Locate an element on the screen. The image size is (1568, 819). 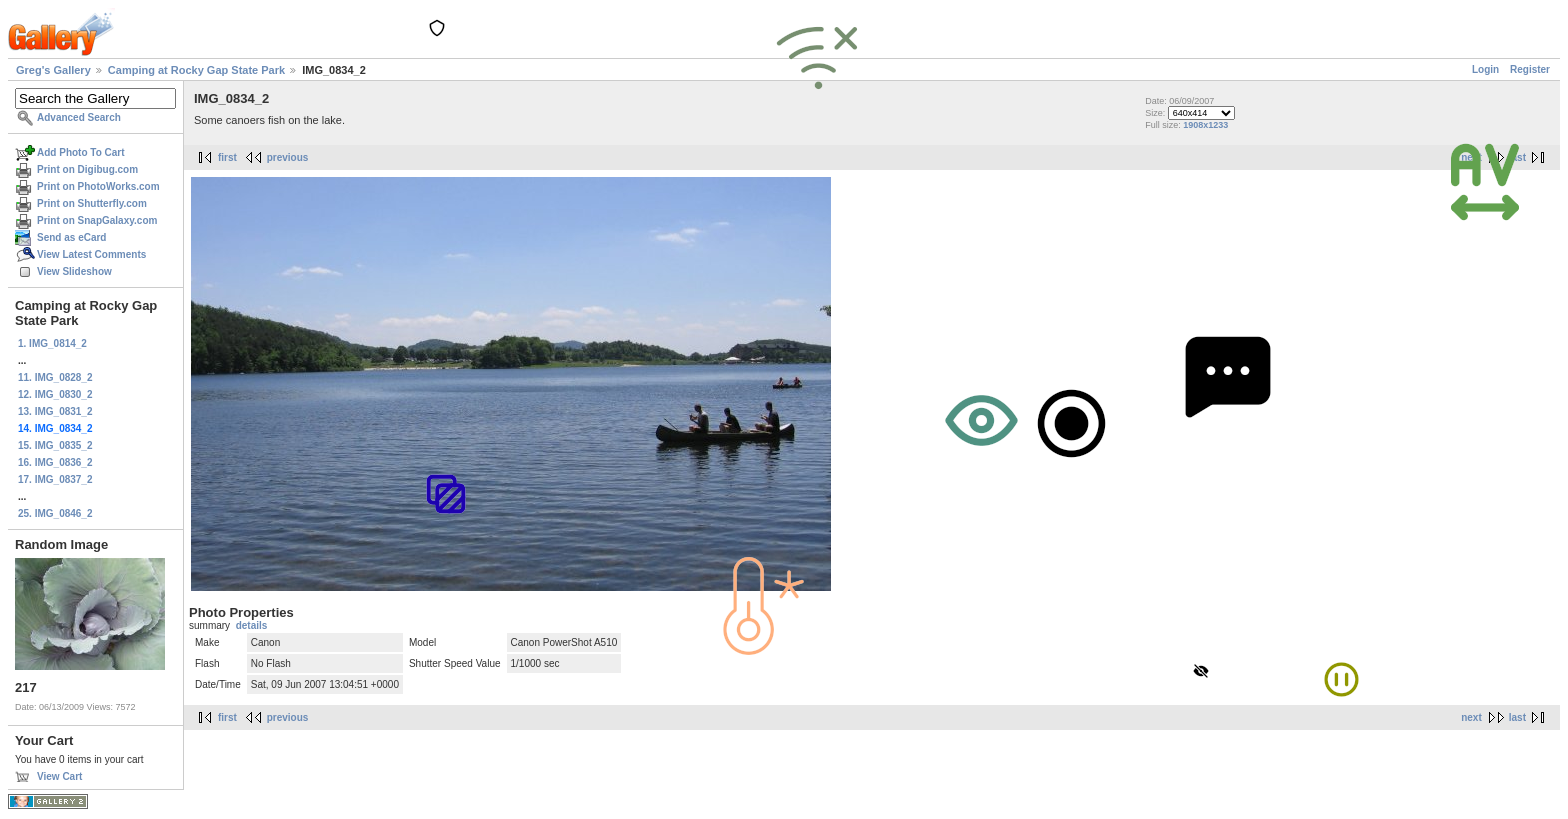
indicates low temperature or cold conditions is located at coordinates (752, 606).